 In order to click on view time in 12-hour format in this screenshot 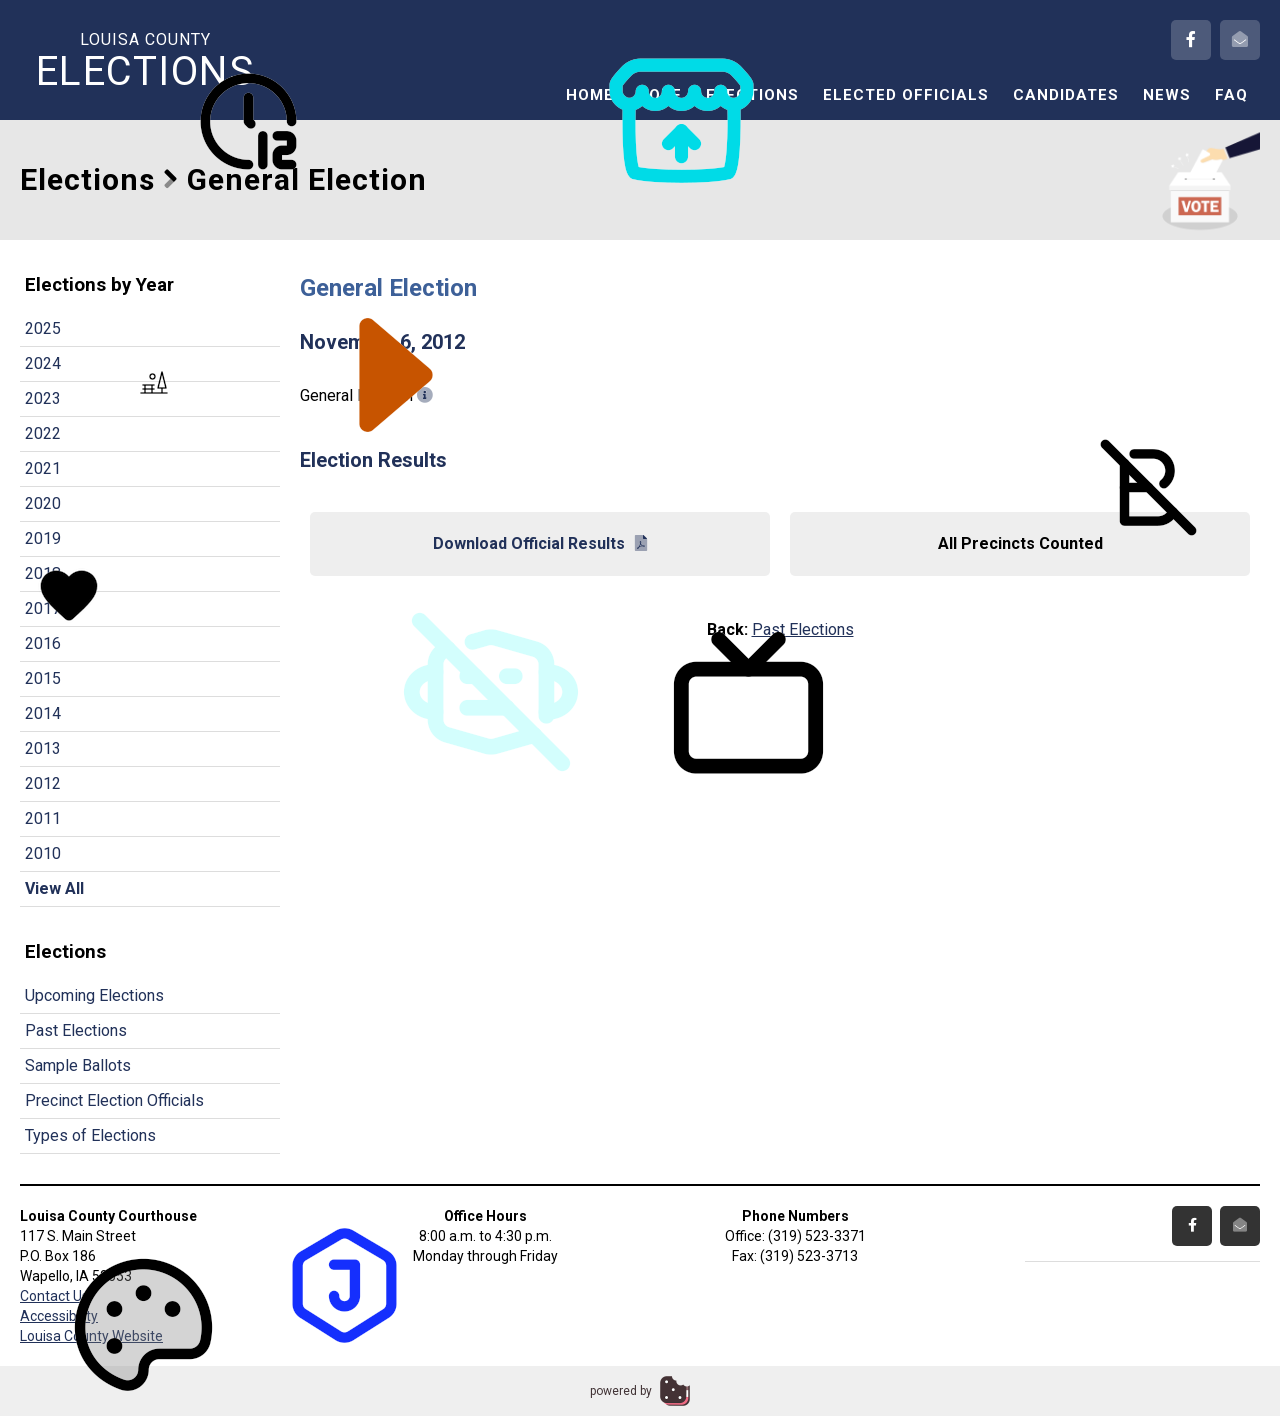, I will do `click(248, 121)`.